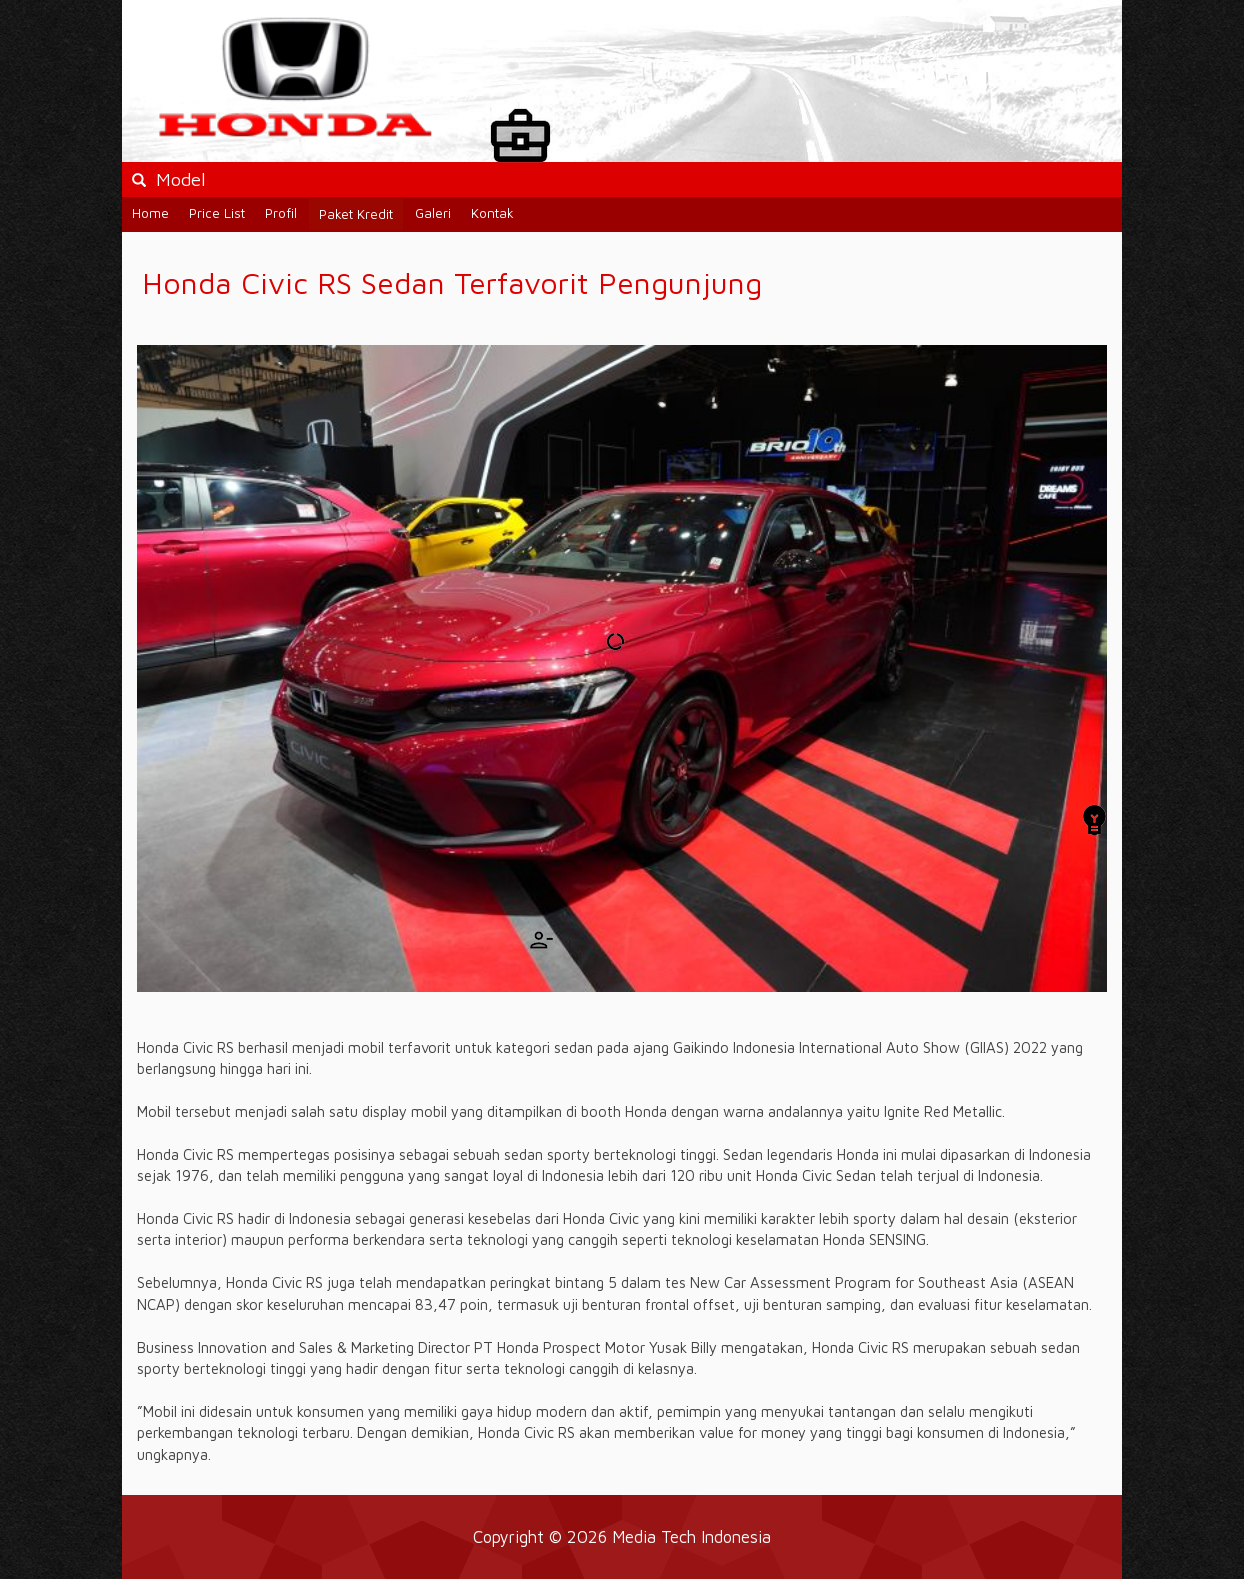  Describe the element at coordinates (541, 940) in the screenshot. I see `remove a contact or friend` at that location.